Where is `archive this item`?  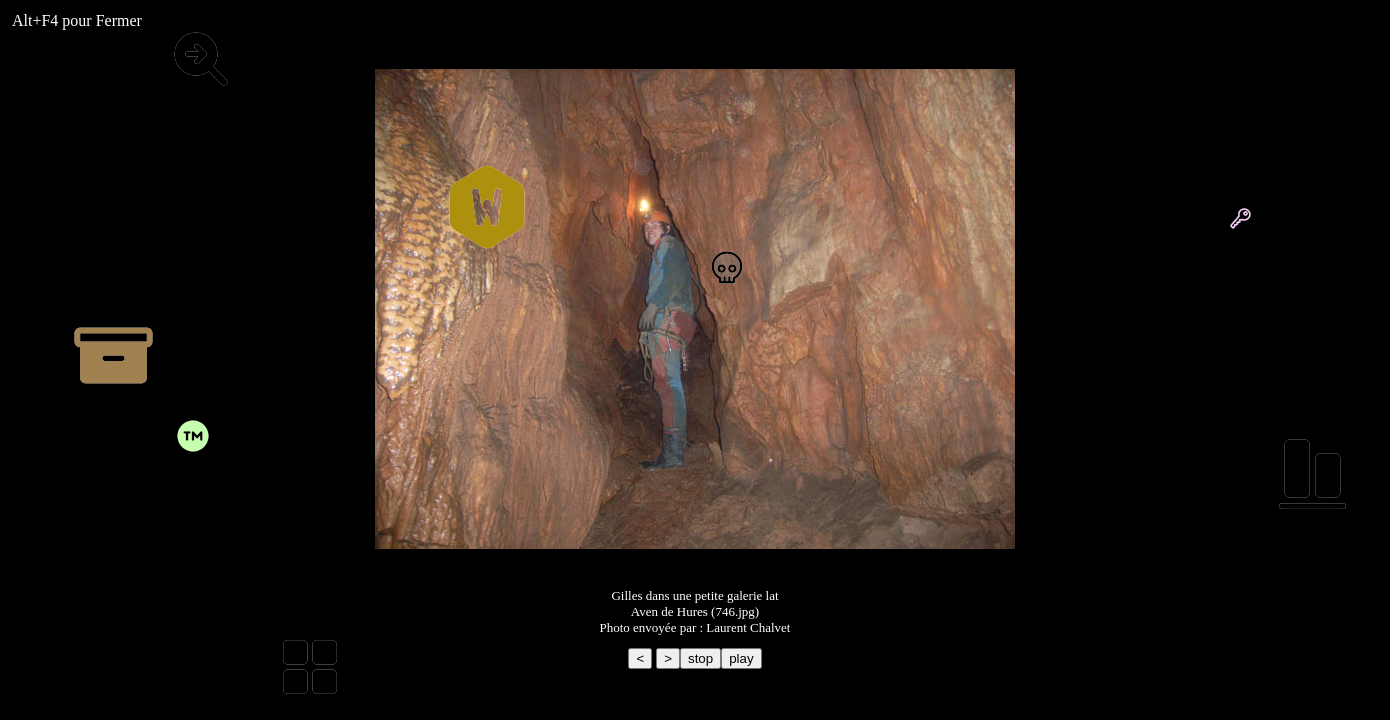 archive this item is located at coordinates (113, 355).